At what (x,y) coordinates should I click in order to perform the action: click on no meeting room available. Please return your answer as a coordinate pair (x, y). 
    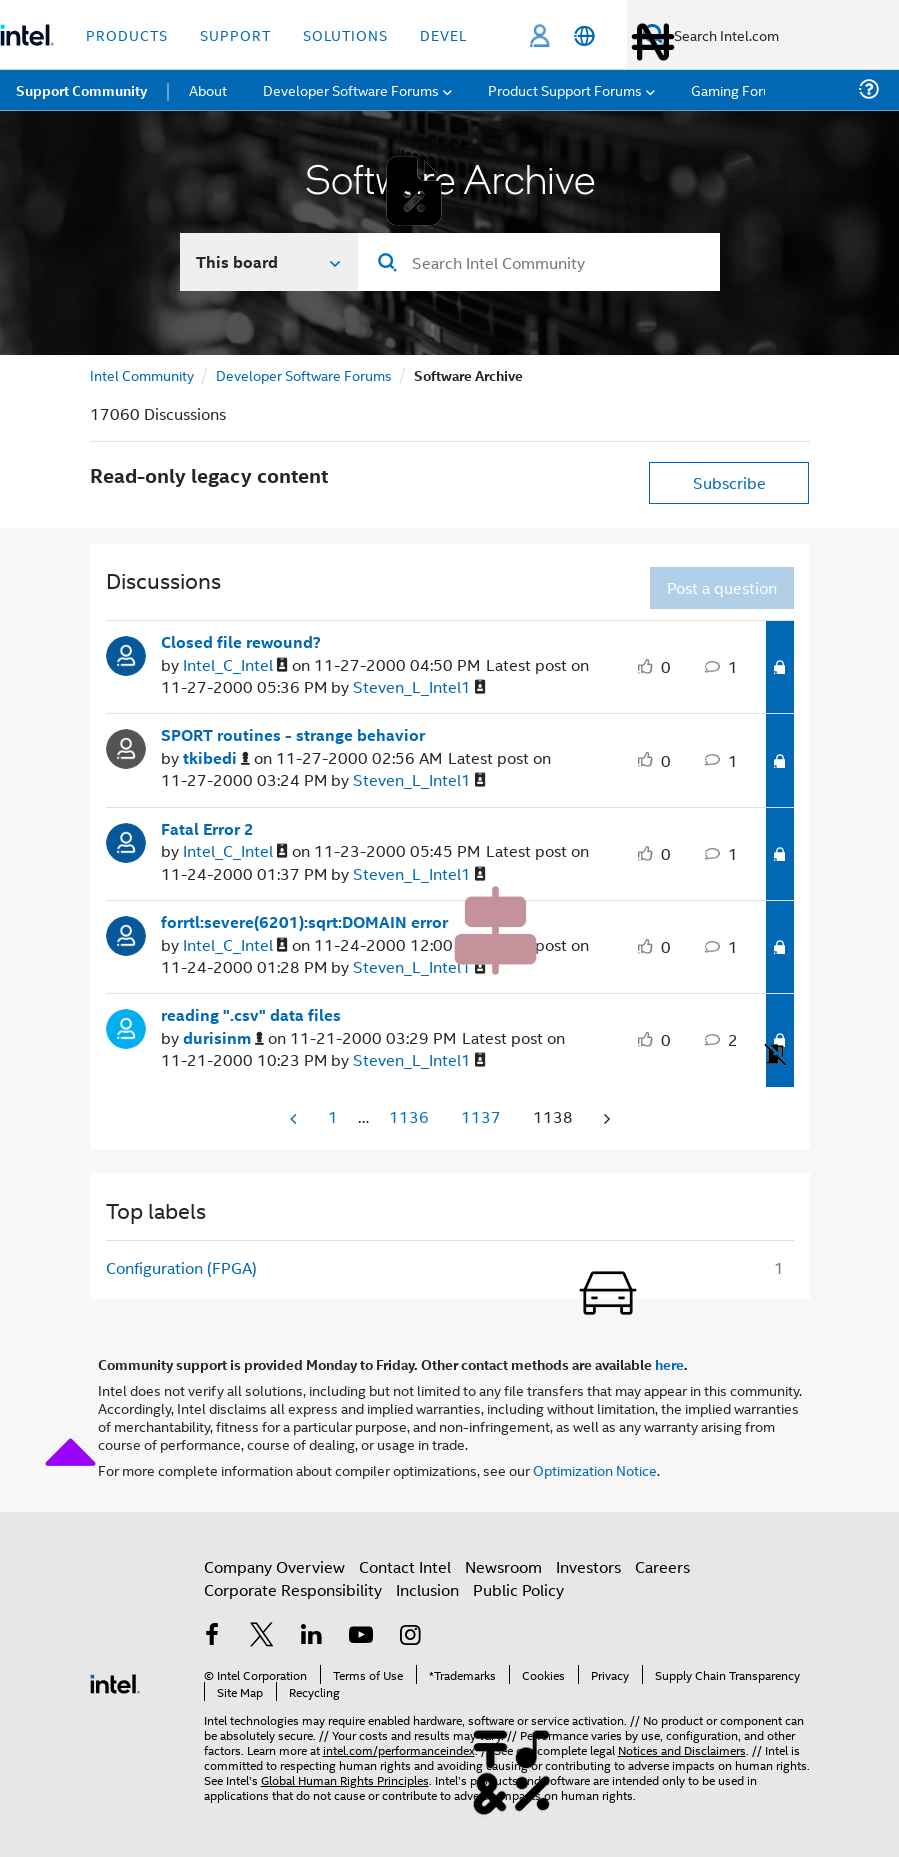
    Looking at the image, I should click on (776, 1054).